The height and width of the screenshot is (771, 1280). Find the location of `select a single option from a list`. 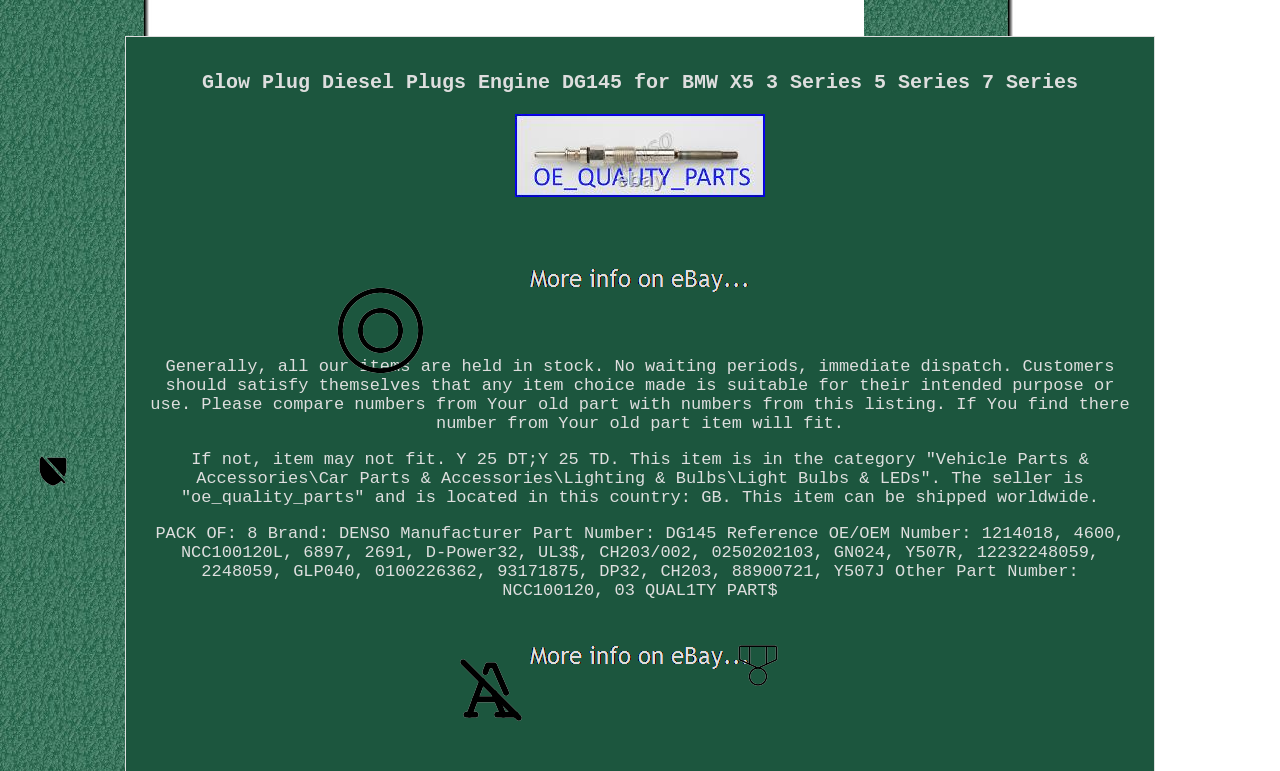

select a single option from a list is located at coordinates (380, 330).